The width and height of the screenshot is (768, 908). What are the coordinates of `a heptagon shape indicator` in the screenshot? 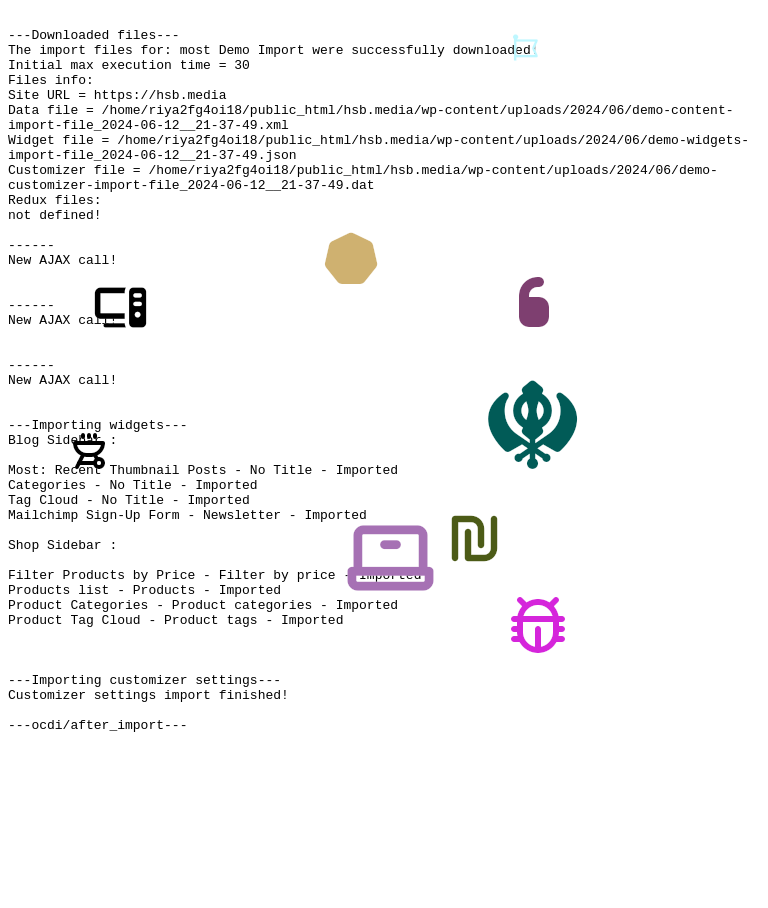 It's located at (351, 260).